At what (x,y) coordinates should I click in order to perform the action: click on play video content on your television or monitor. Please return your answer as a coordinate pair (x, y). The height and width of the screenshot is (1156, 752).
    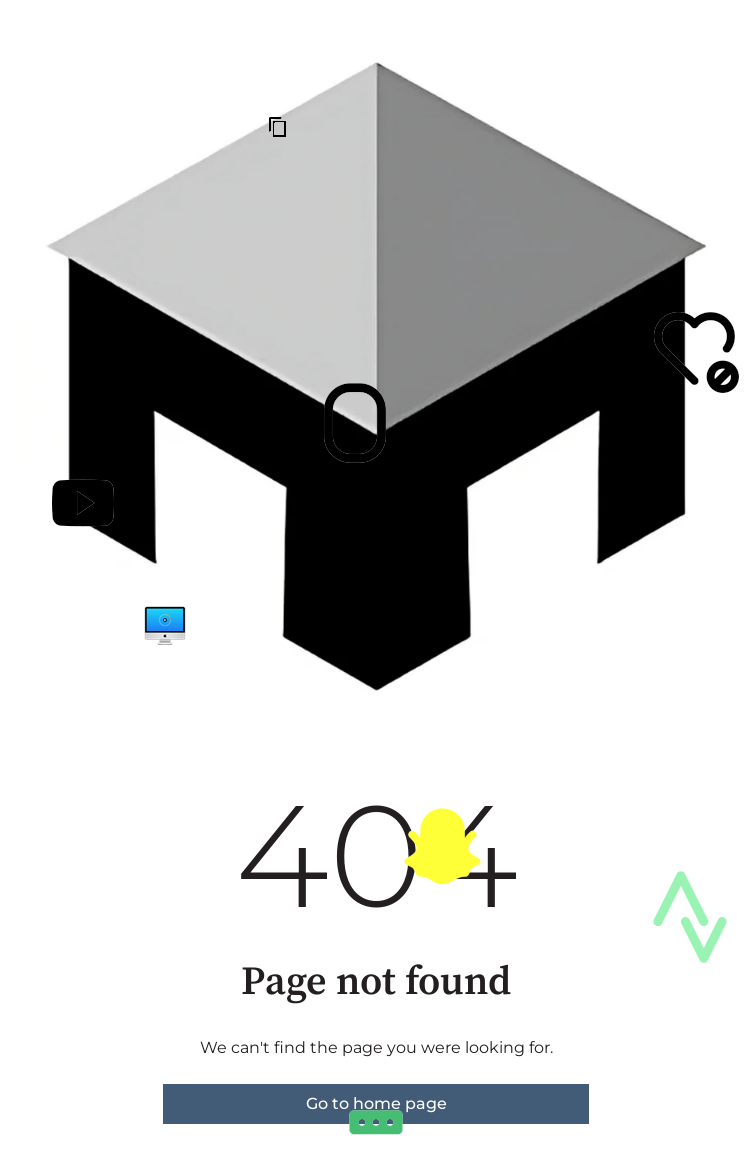
    Looking at the image, I should click on (165, 626).